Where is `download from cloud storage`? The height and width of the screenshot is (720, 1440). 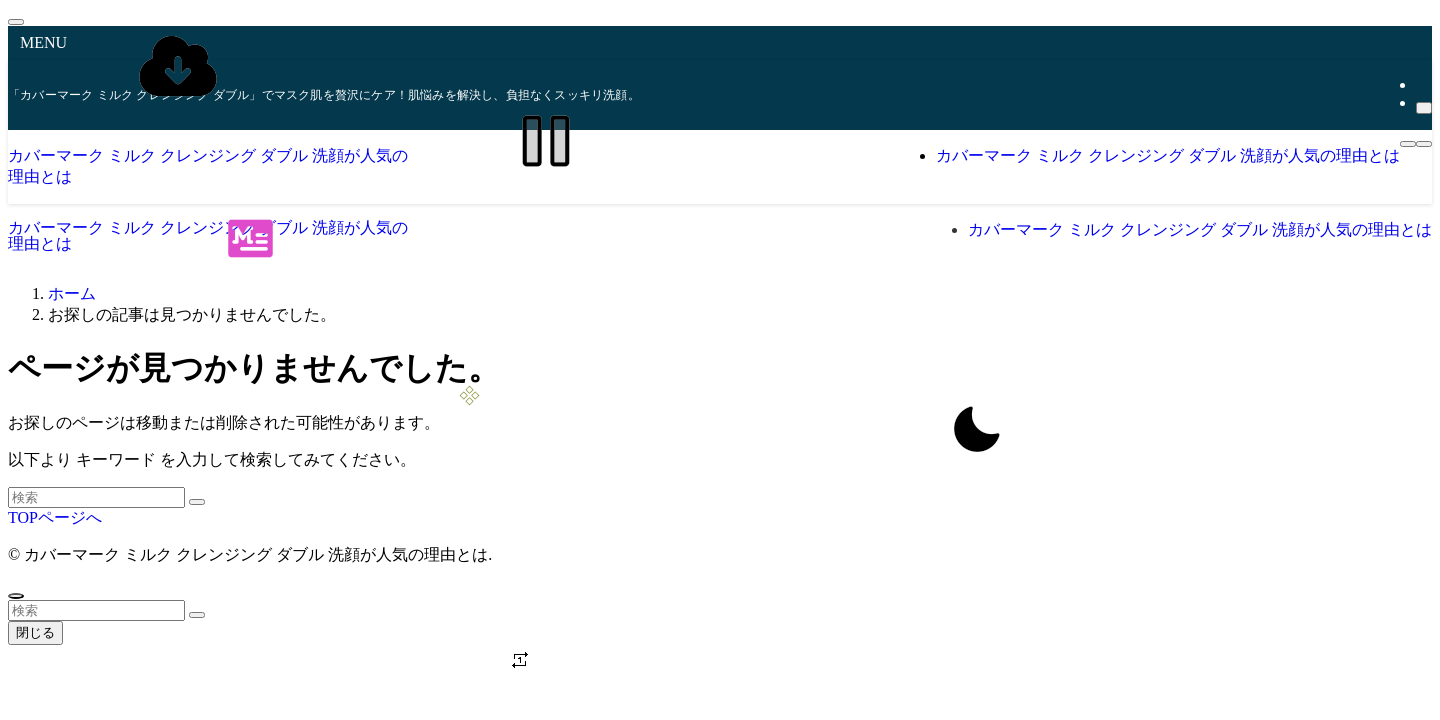 download from cloud storage is located at coordinates (178, 66).